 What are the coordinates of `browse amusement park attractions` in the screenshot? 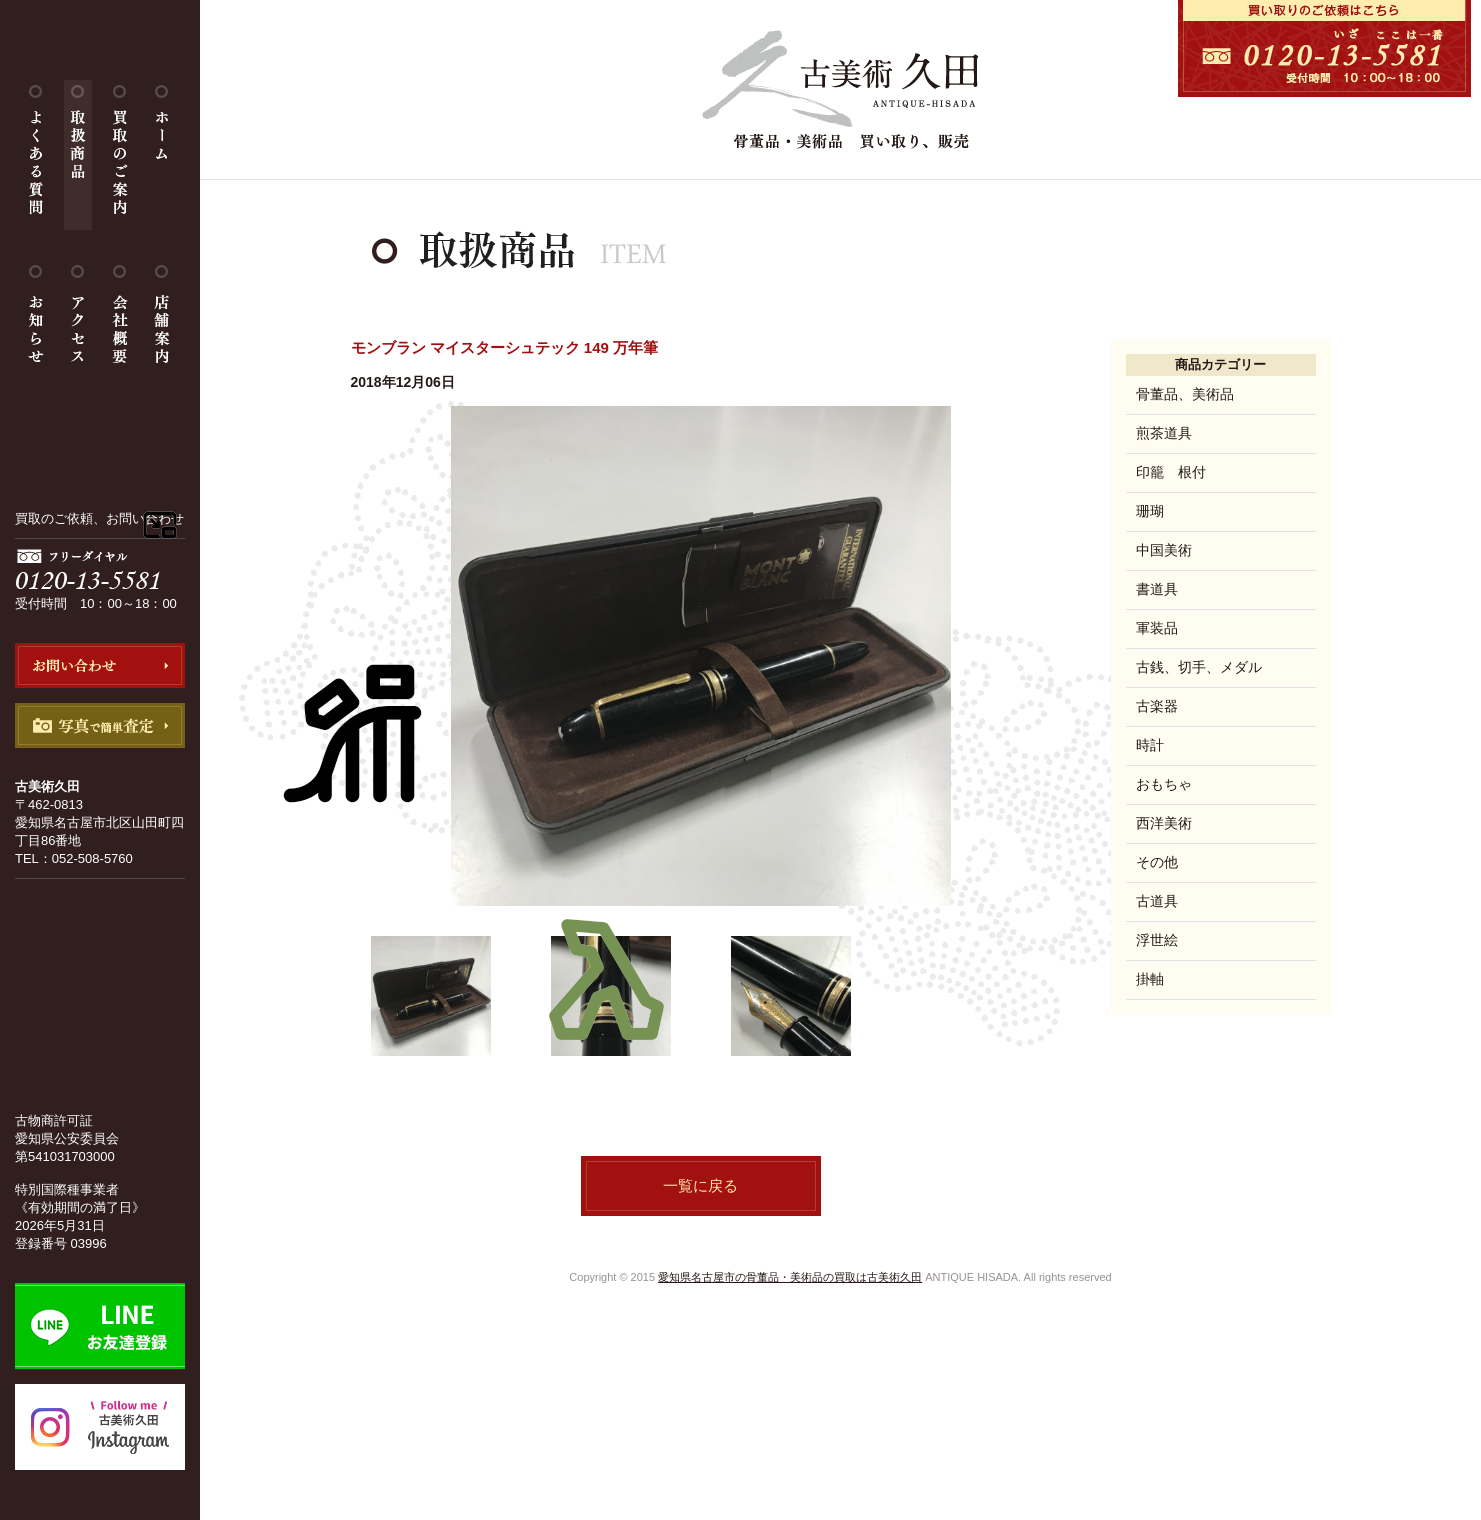 It's located at (352, 733).